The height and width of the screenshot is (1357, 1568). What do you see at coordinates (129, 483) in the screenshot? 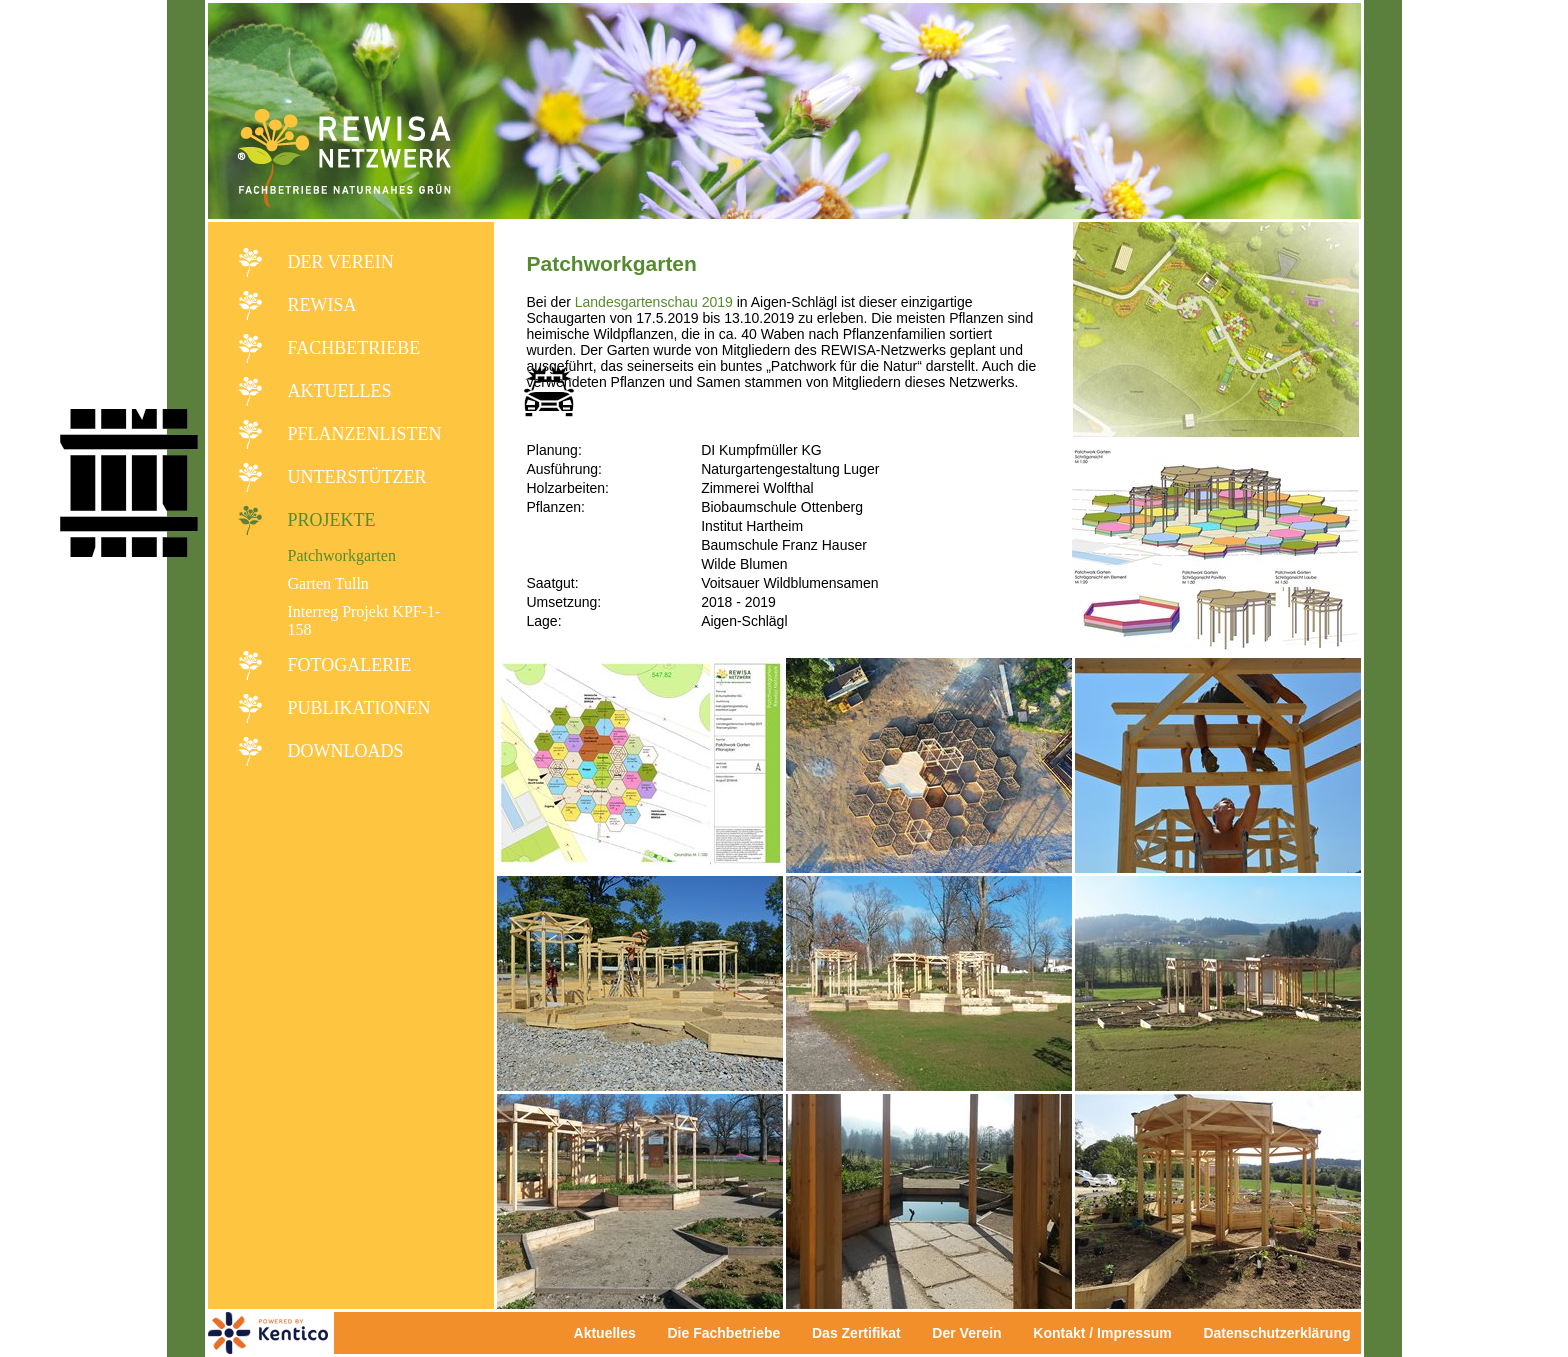
I see `wood or lumber resources in inventory` at bounding box center [129, 483].